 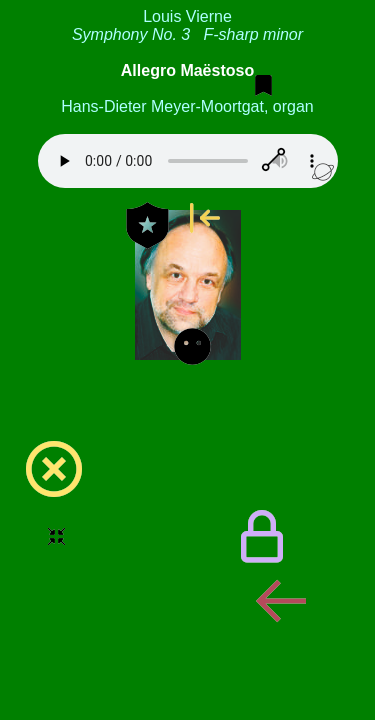 I want to click on view security or protection settings, so click(x=147, y=225).